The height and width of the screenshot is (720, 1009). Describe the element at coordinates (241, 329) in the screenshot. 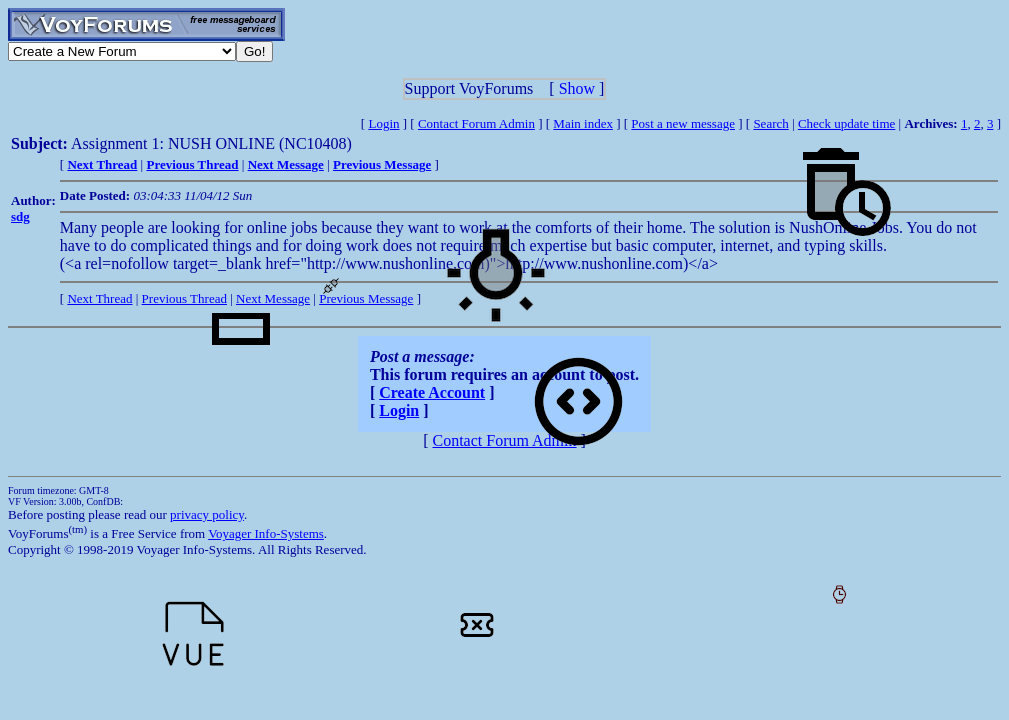

I see `crop image to 7:5 aspect ratio` at that location.